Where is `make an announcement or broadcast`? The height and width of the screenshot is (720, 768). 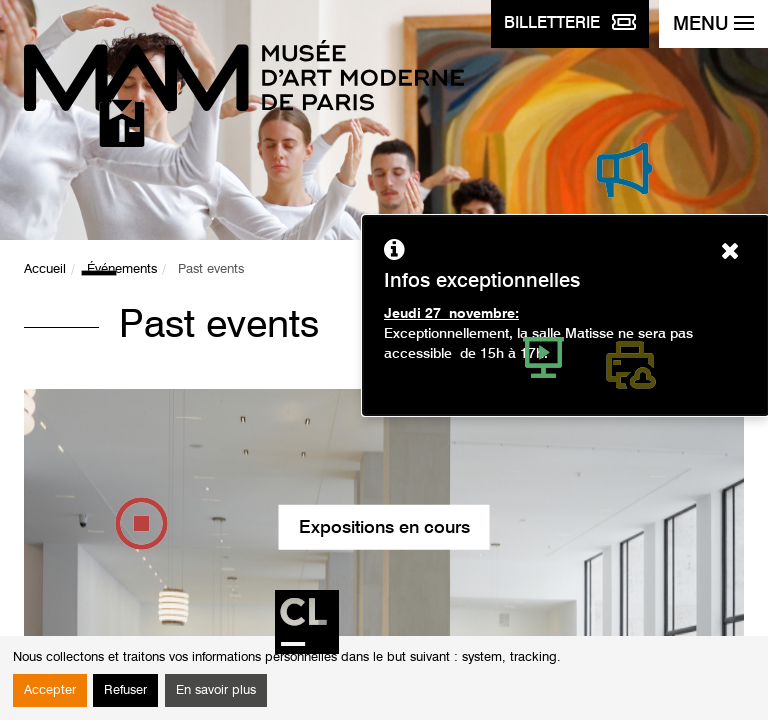
make an announcement or broadcast is located at coordinates (622, 168).